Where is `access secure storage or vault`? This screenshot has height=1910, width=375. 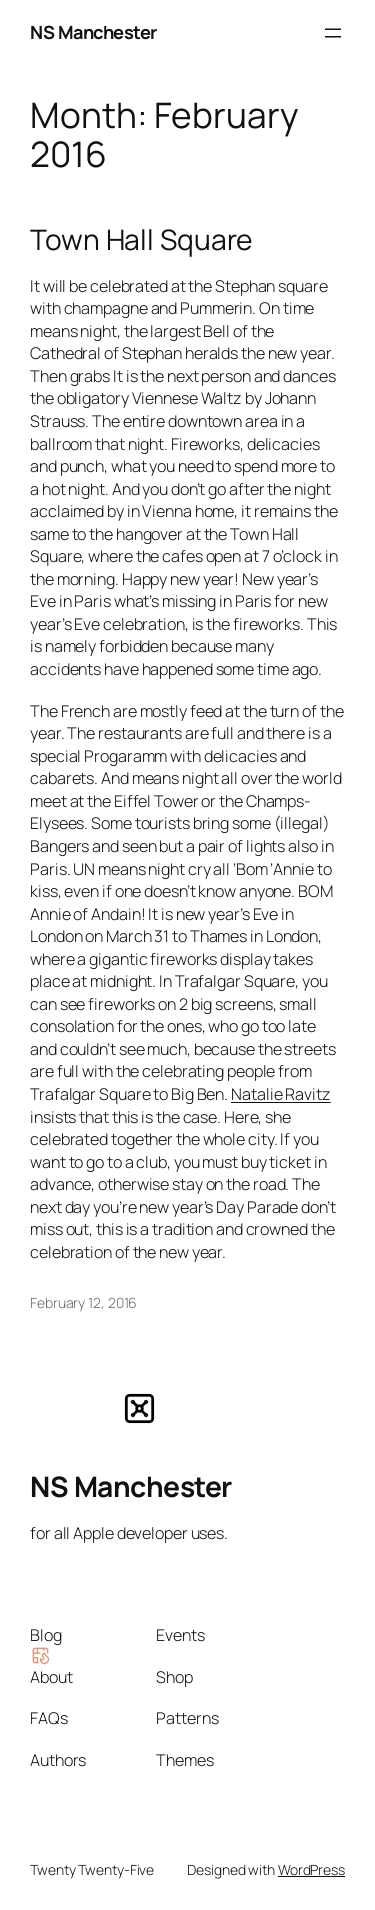 access secure storage or vault is located at coordinates (139, 1408).